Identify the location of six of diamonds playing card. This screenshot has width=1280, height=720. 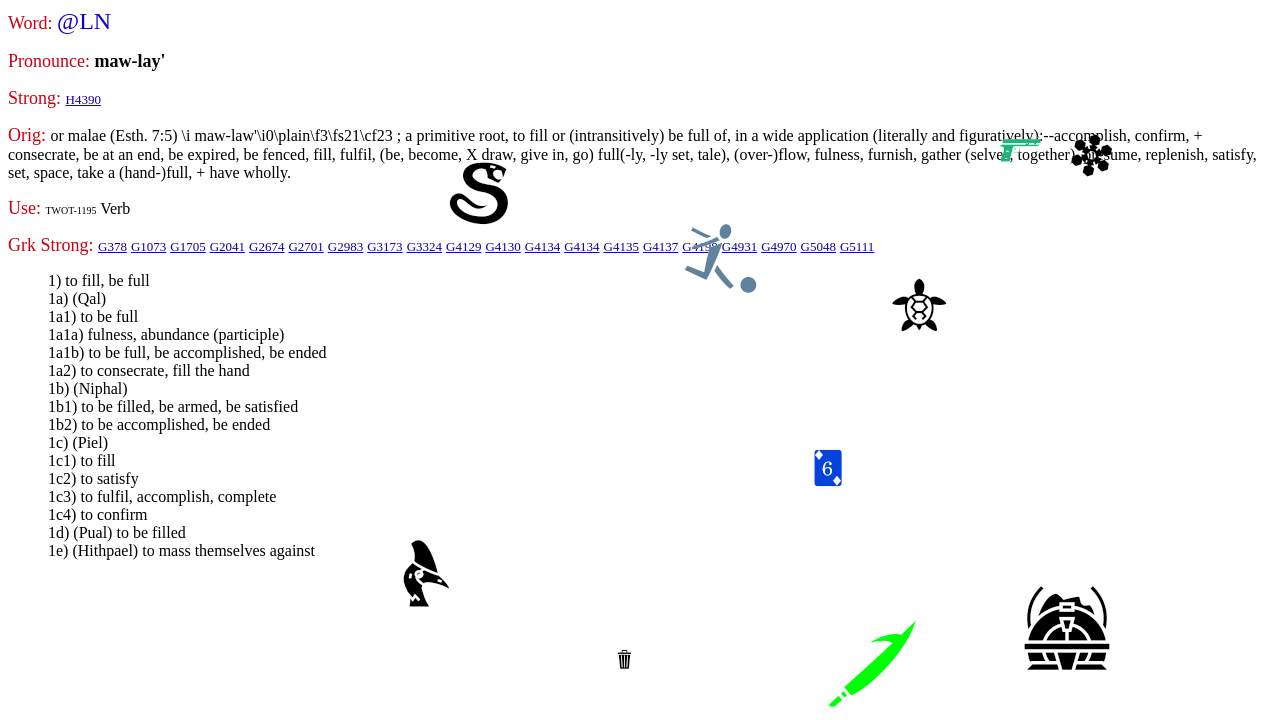
(828, 468).